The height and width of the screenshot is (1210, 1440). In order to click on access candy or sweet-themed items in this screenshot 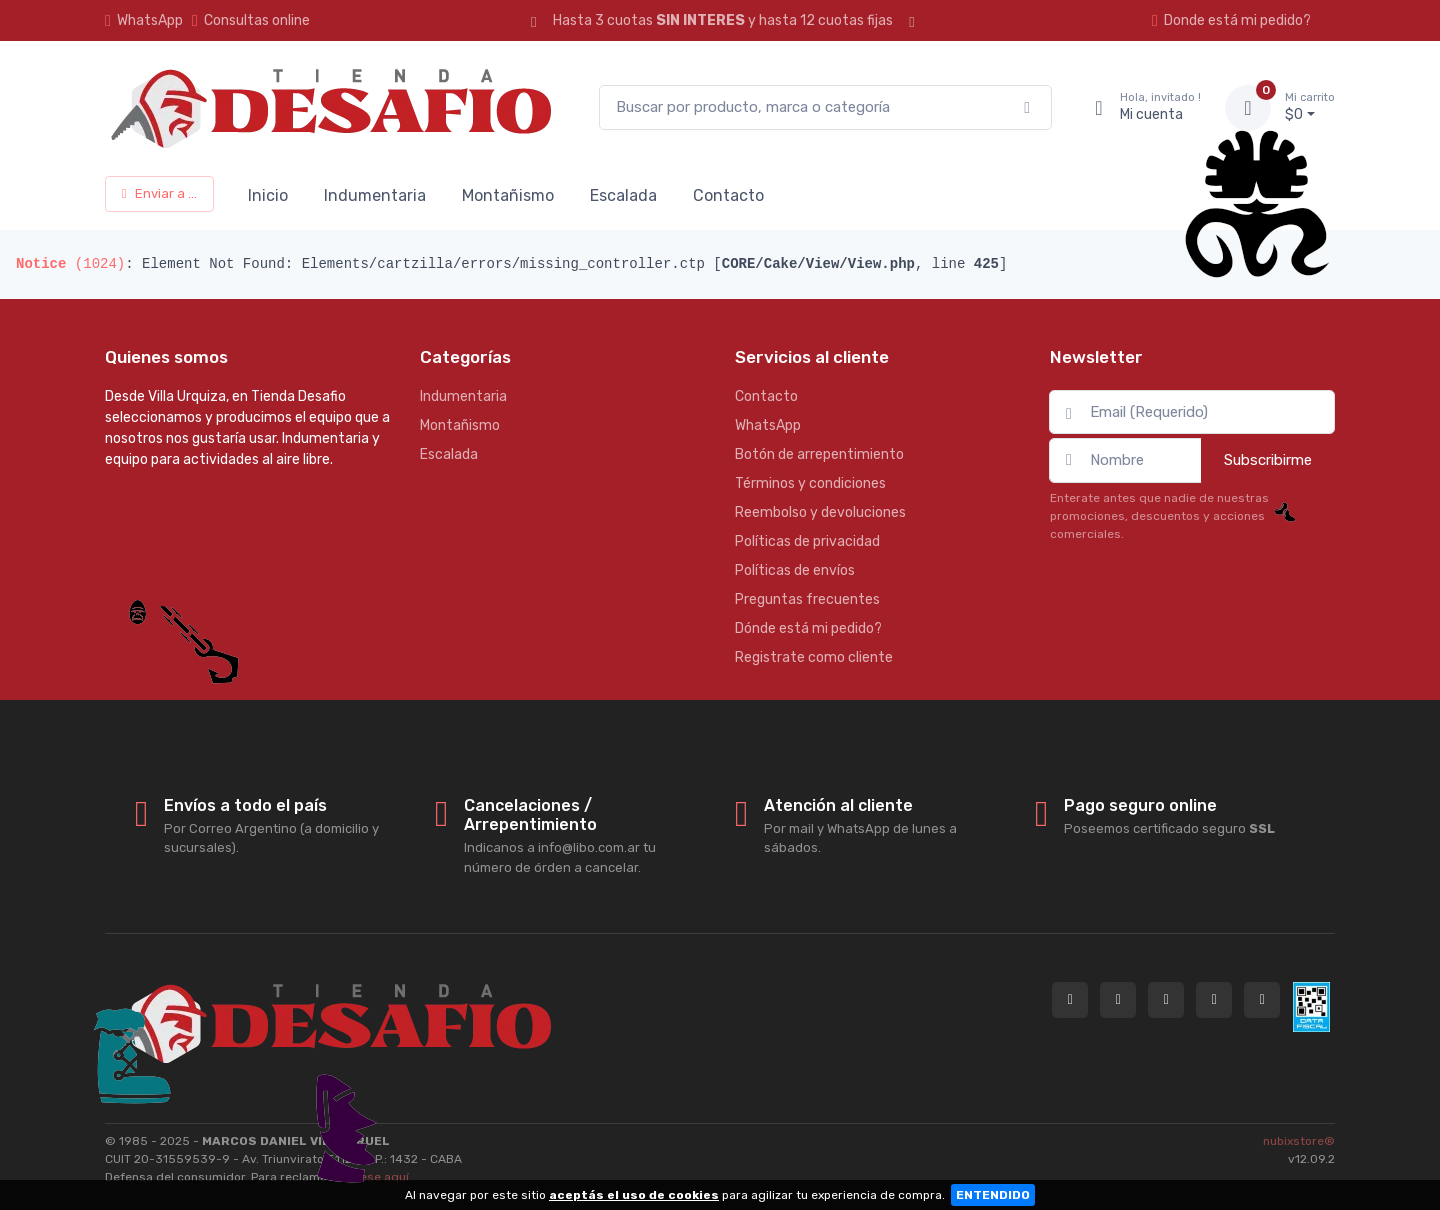, I will do `click(1285, 512)`.